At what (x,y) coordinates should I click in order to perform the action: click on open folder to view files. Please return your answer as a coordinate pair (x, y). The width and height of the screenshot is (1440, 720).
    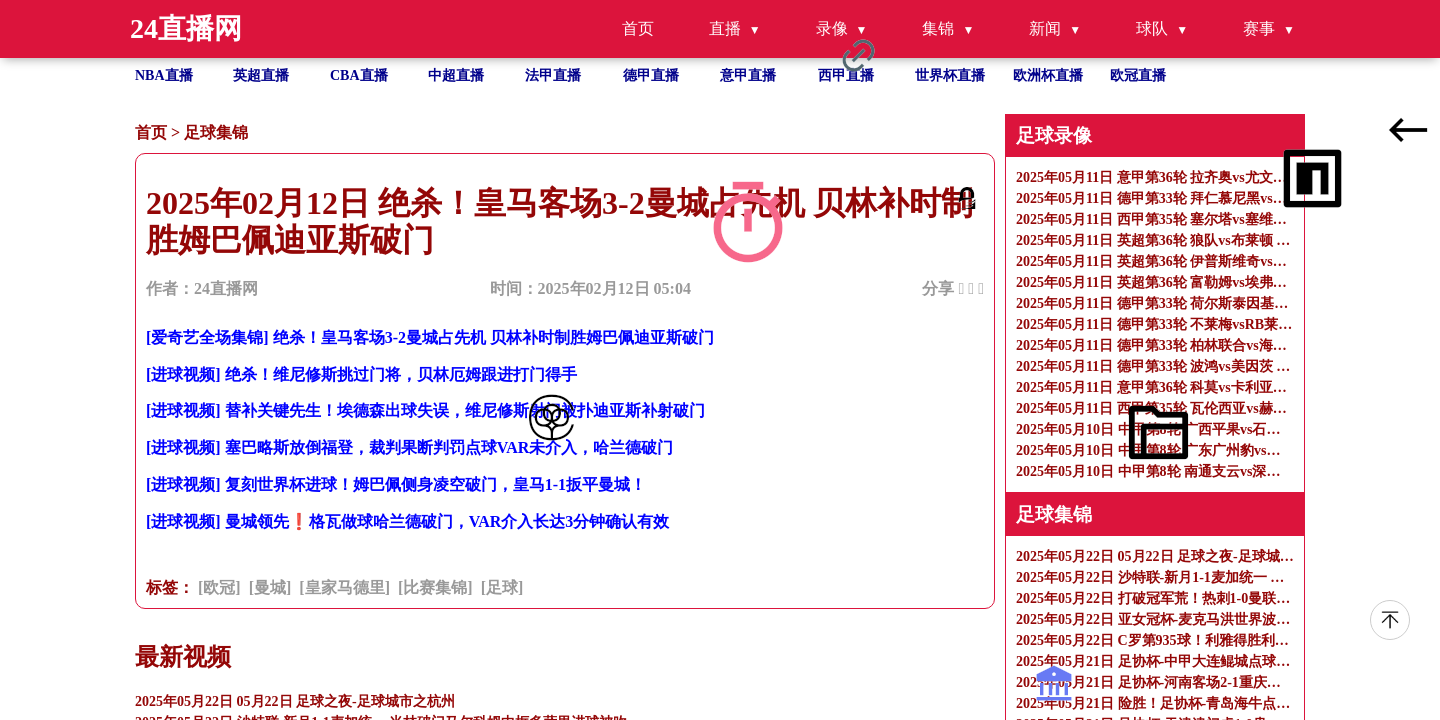
    Looking at the image, I should click on (1158, 432).